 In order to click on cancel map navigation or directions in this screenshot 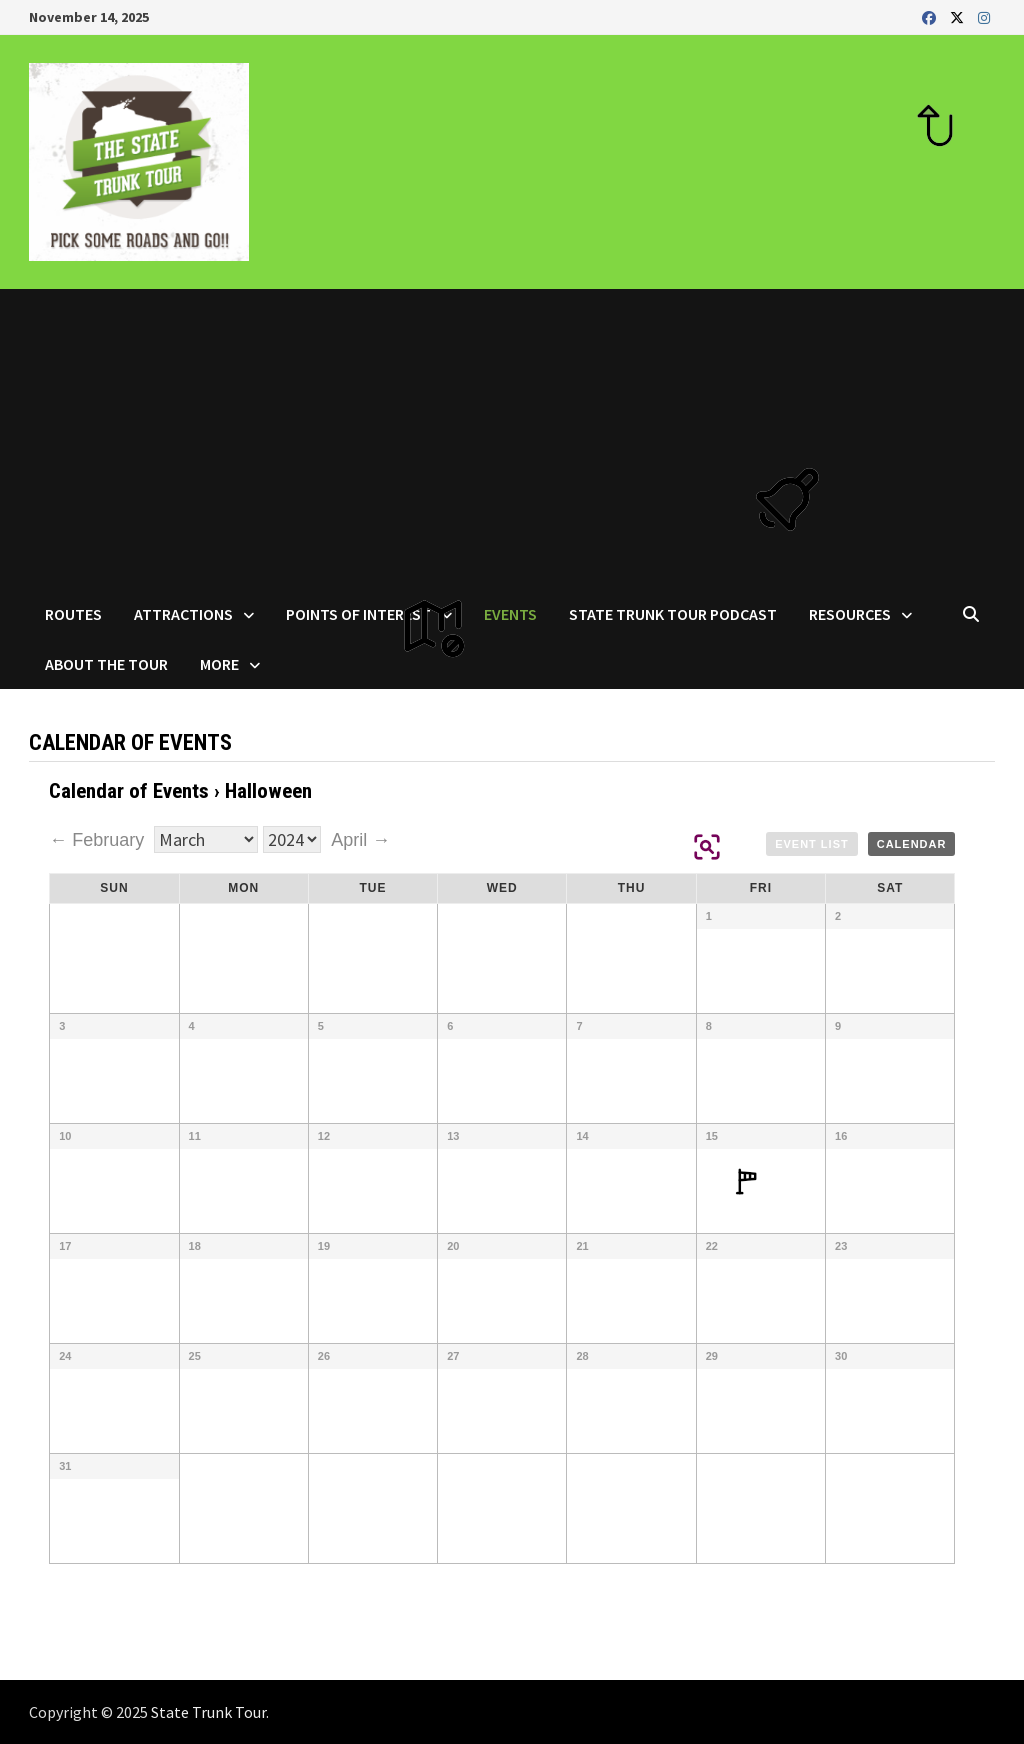, I will do `click(433, 626)`.